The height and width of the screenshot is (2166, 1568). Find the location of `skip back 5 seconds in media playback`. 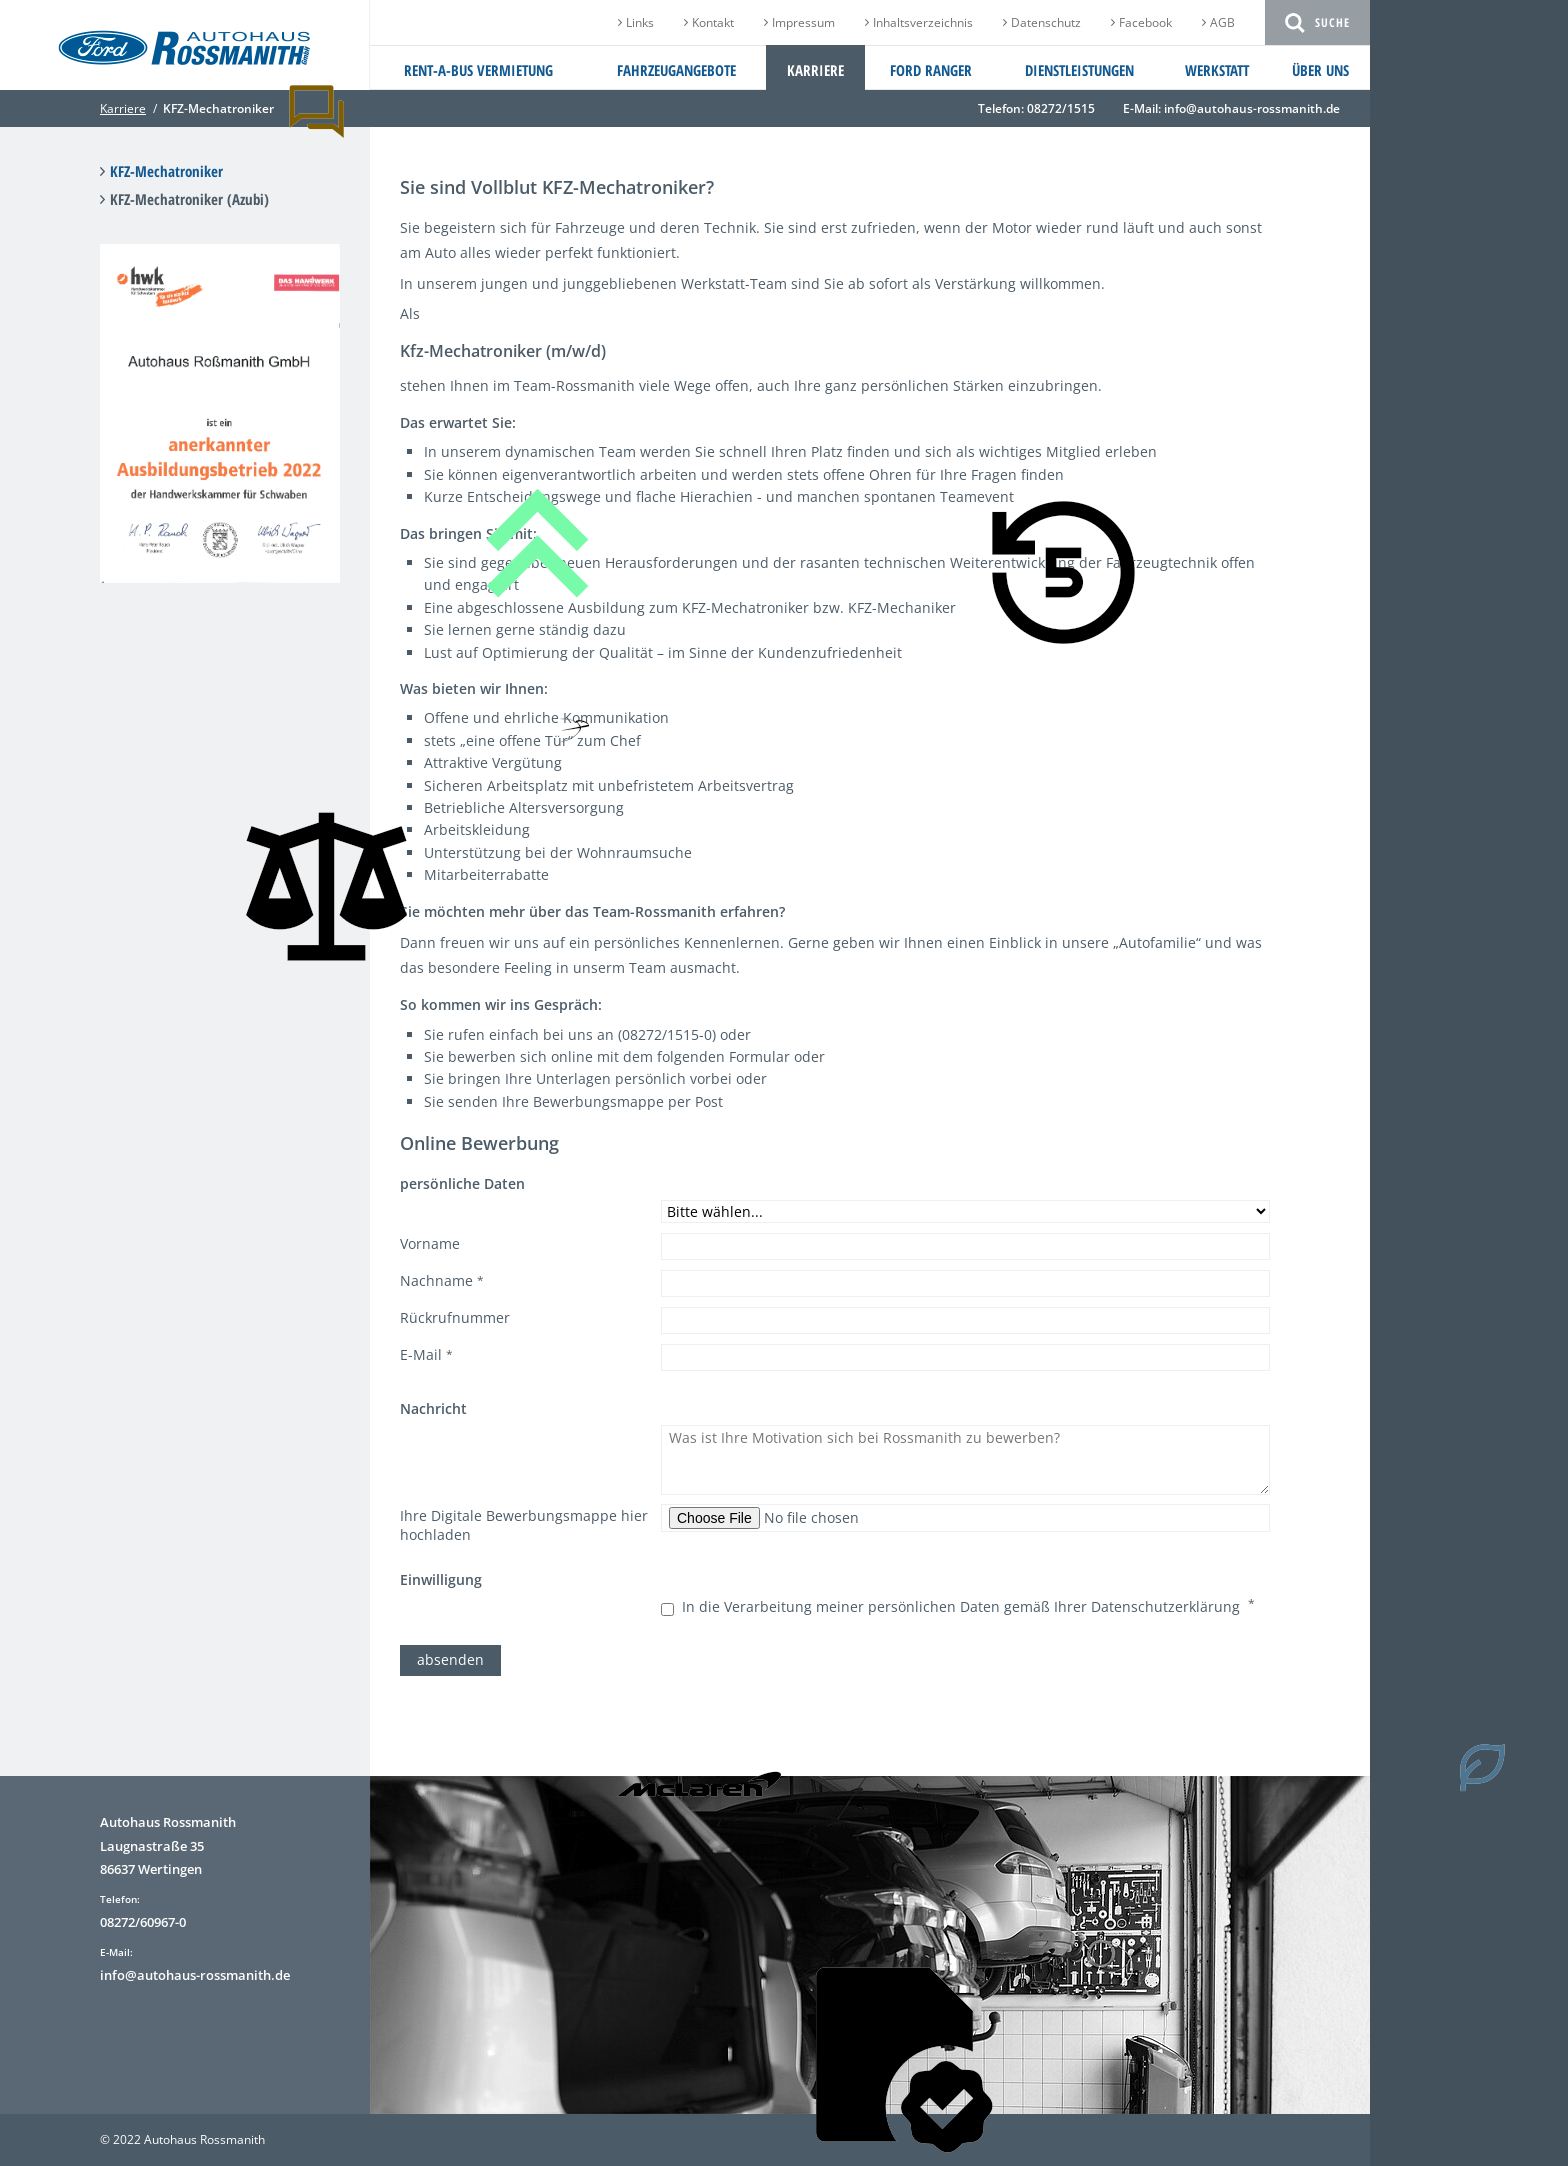

skip back 5 seconds in media playback is located at coordinates (1063, 572).